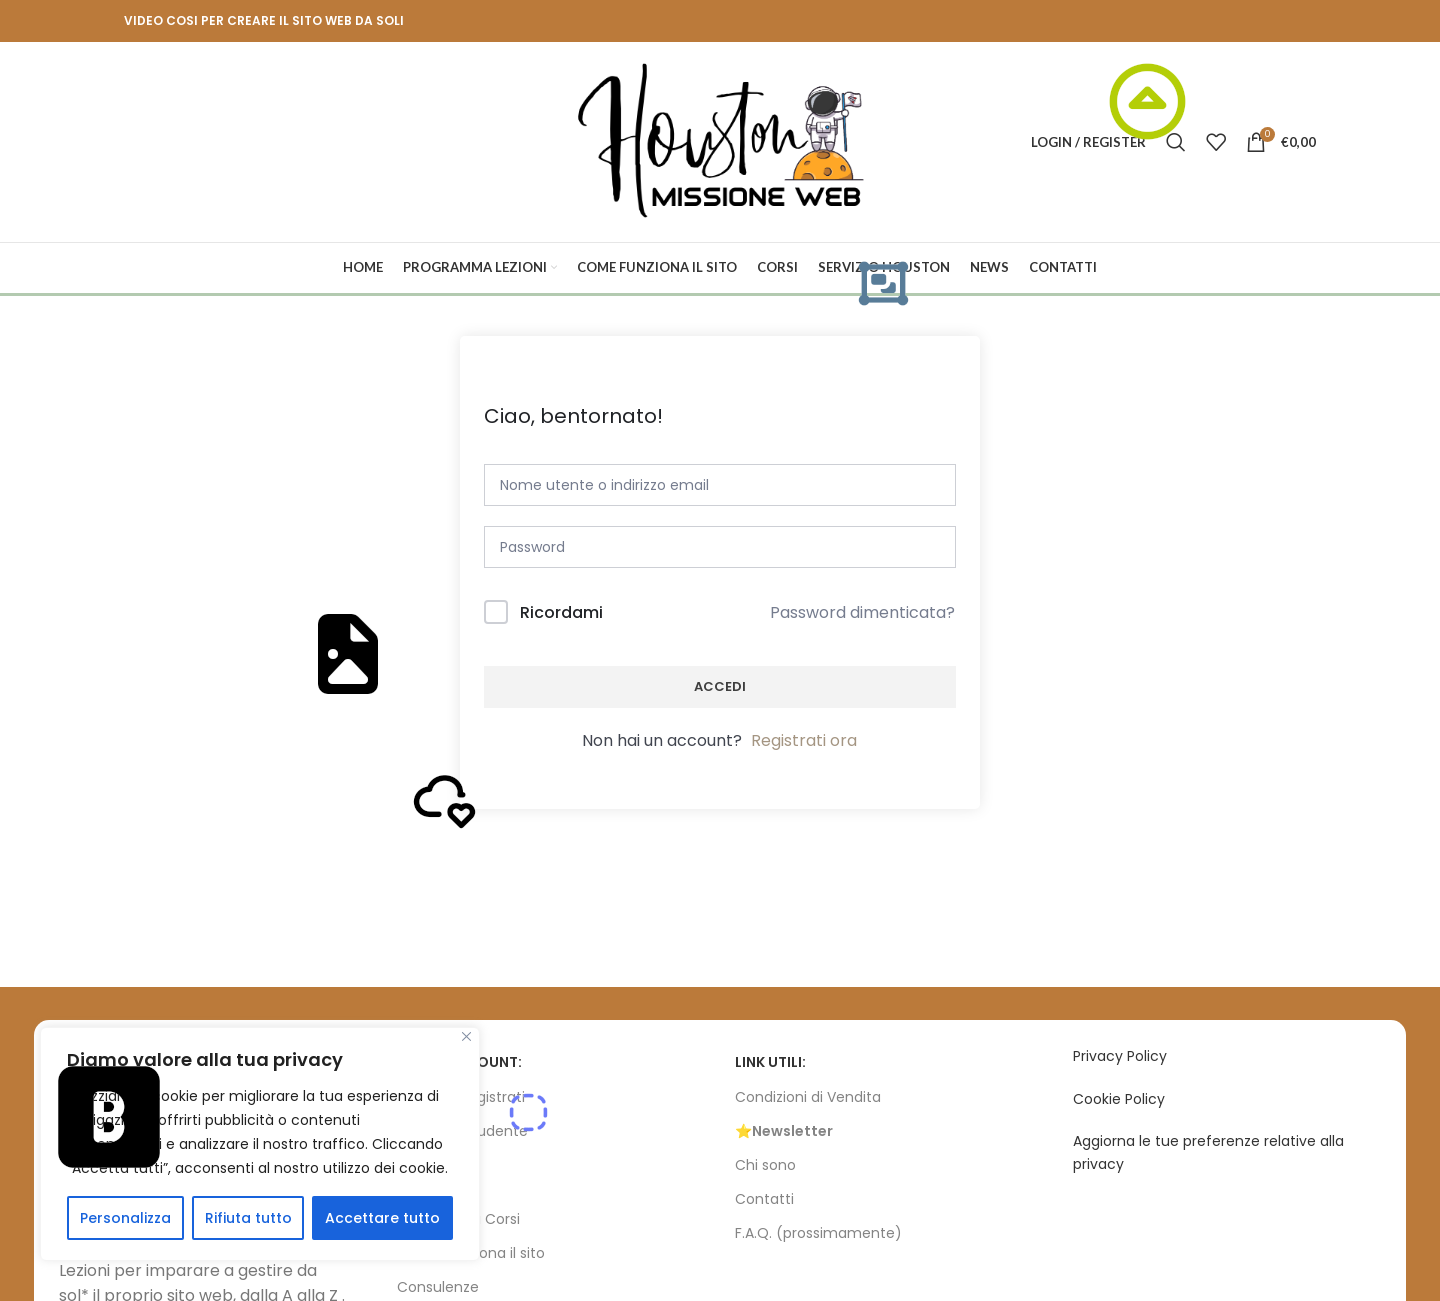 The height and width of the screenshot is (1301, 1440). I want to click on view image file, so click(348, 654).